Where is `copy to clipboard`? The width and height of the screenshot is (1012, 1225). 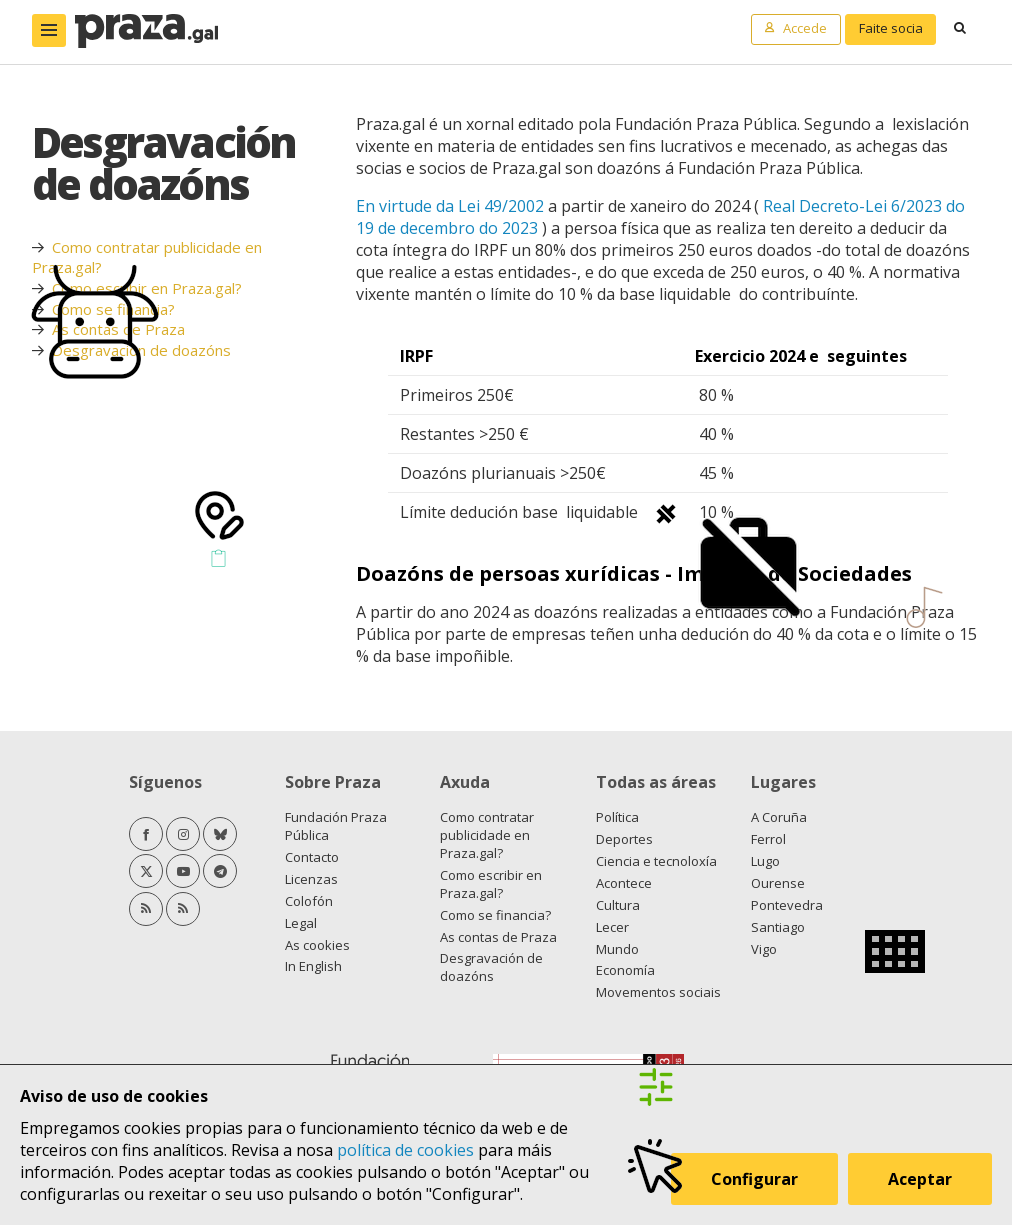
copy to clipboard is located at coordinates (218, 558).